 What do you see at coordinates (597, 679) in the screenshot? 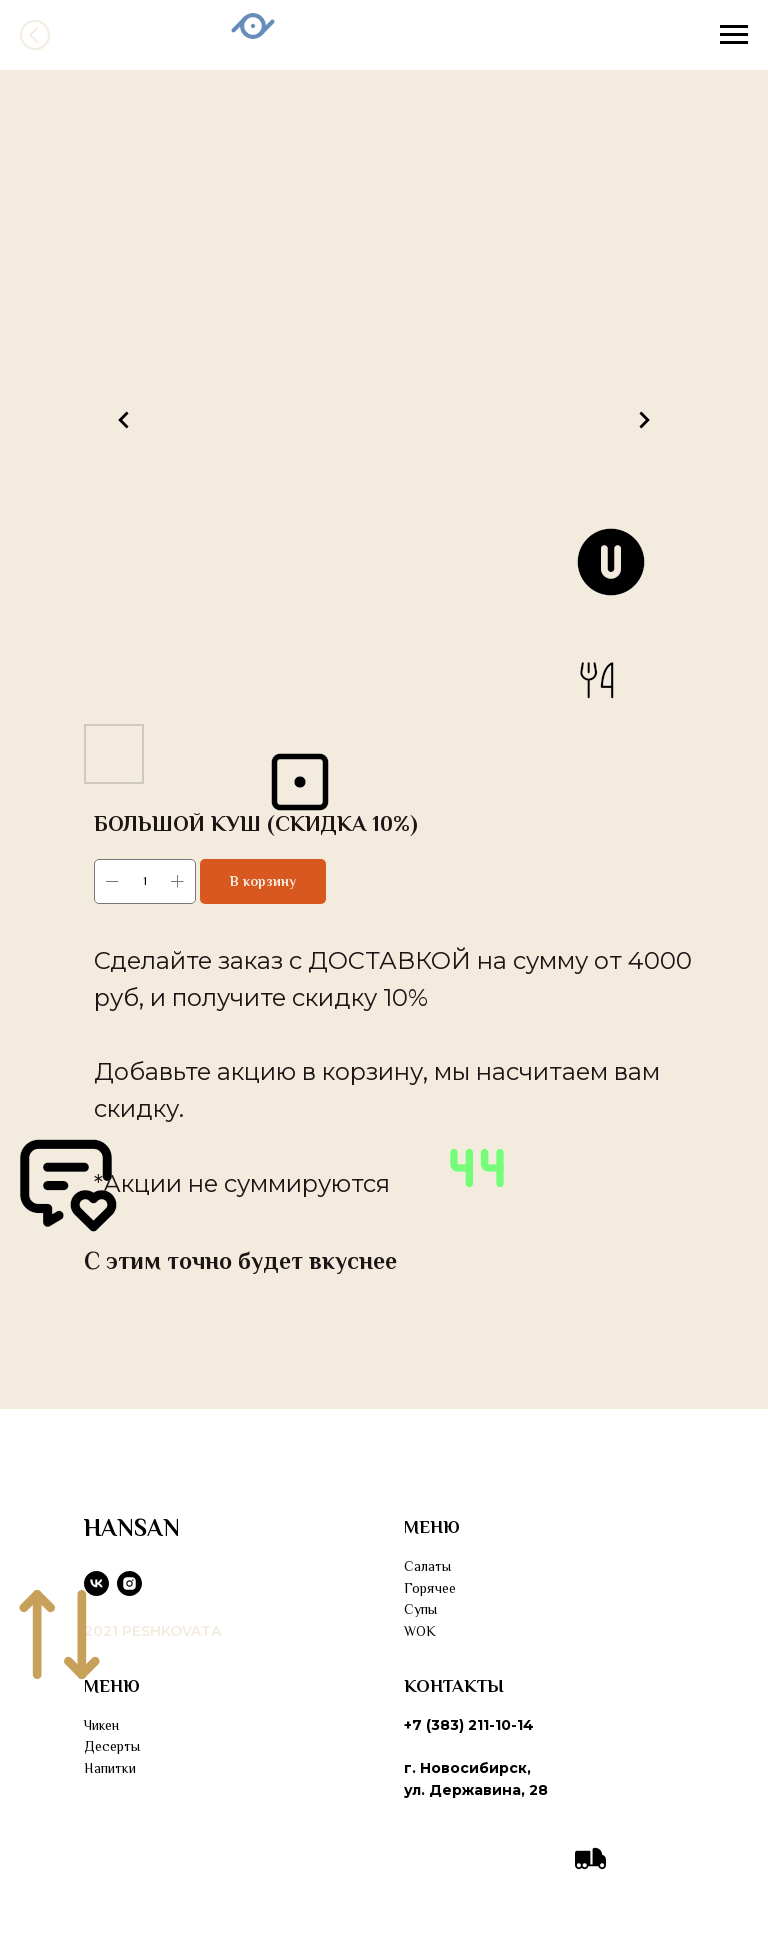
I see `access food and dining options` at bounding box center [597, 679].